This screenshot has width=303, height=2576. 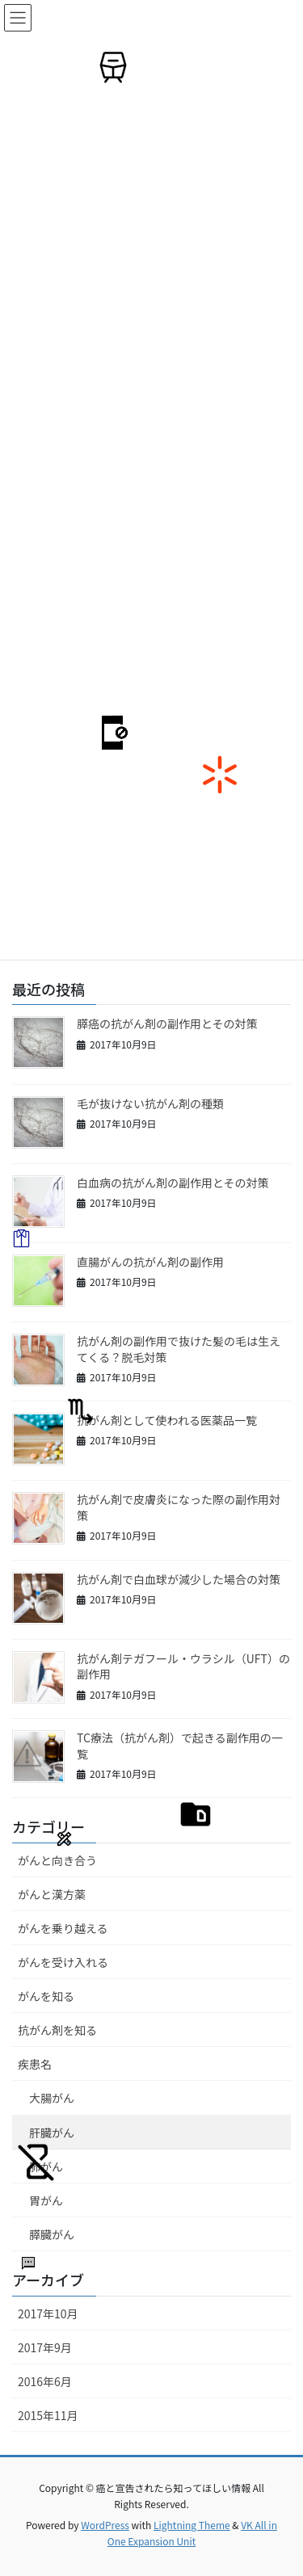 I want to click on access saved code snippets, so click(x=196, y=1814).